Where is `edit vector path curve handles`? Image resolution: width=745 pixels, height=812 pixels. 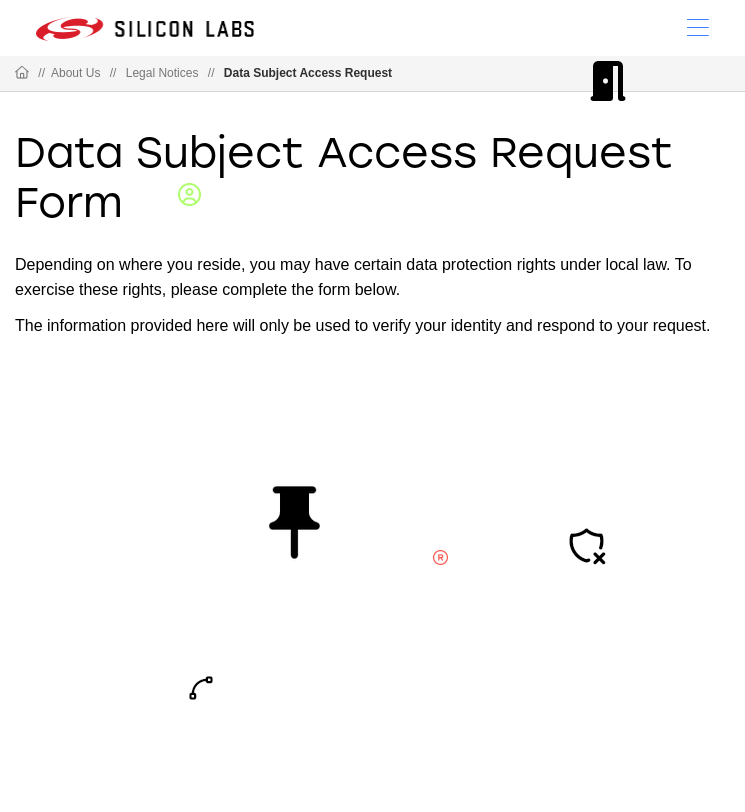 edit vector path curve handles is located at coordinates (201, 688).